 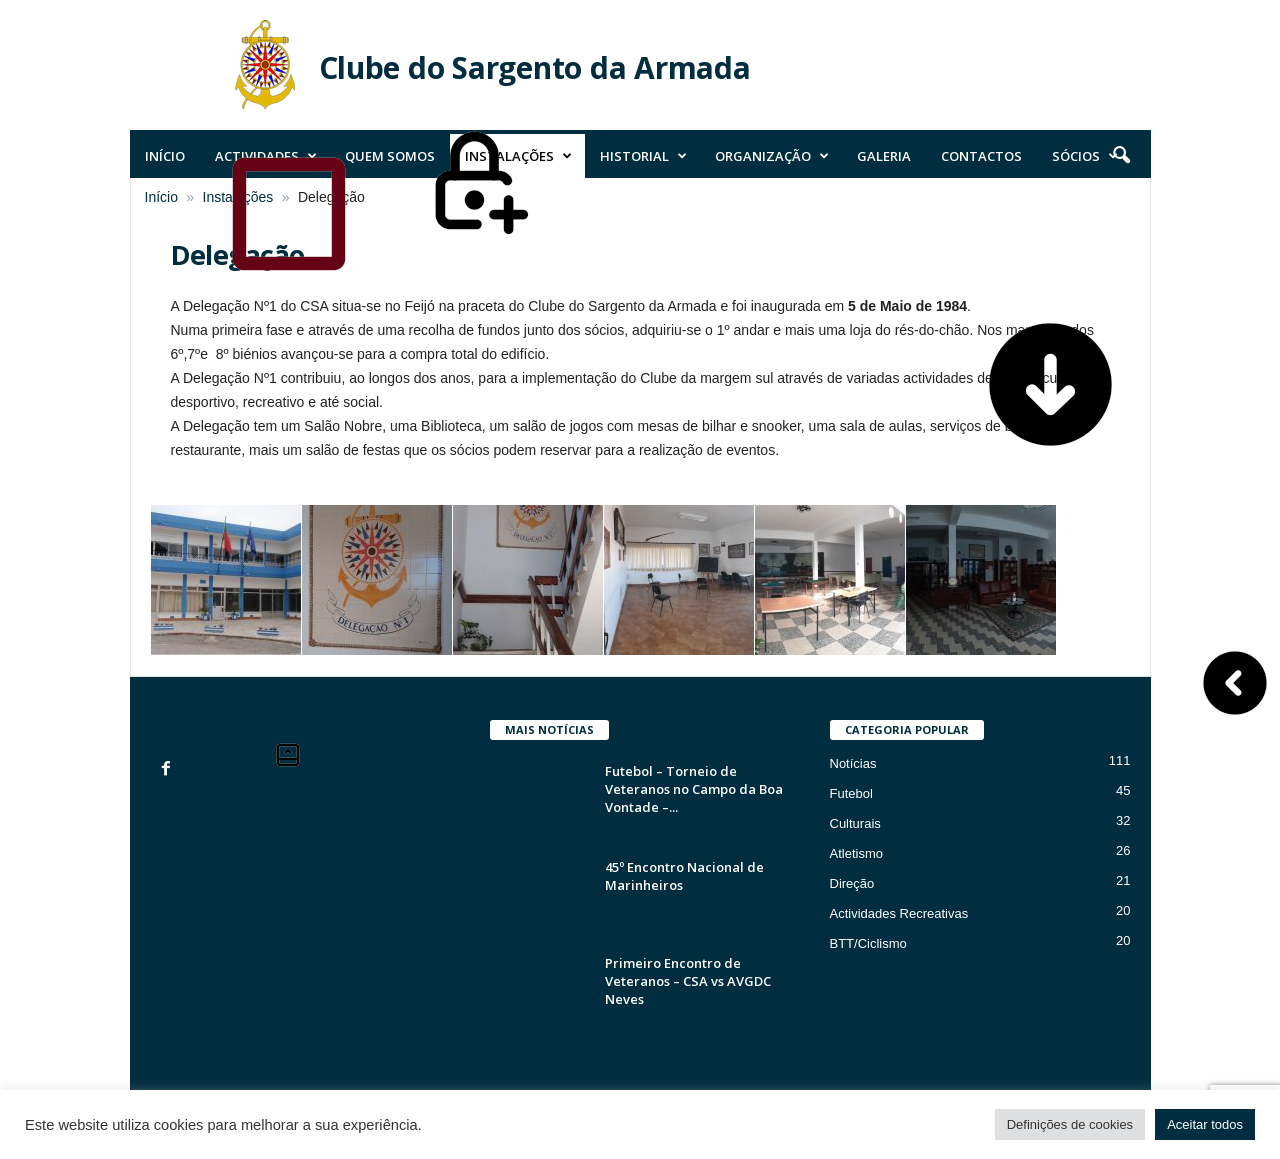 I want to click on expand the bottom bar panel, so click(x=288, y=755).